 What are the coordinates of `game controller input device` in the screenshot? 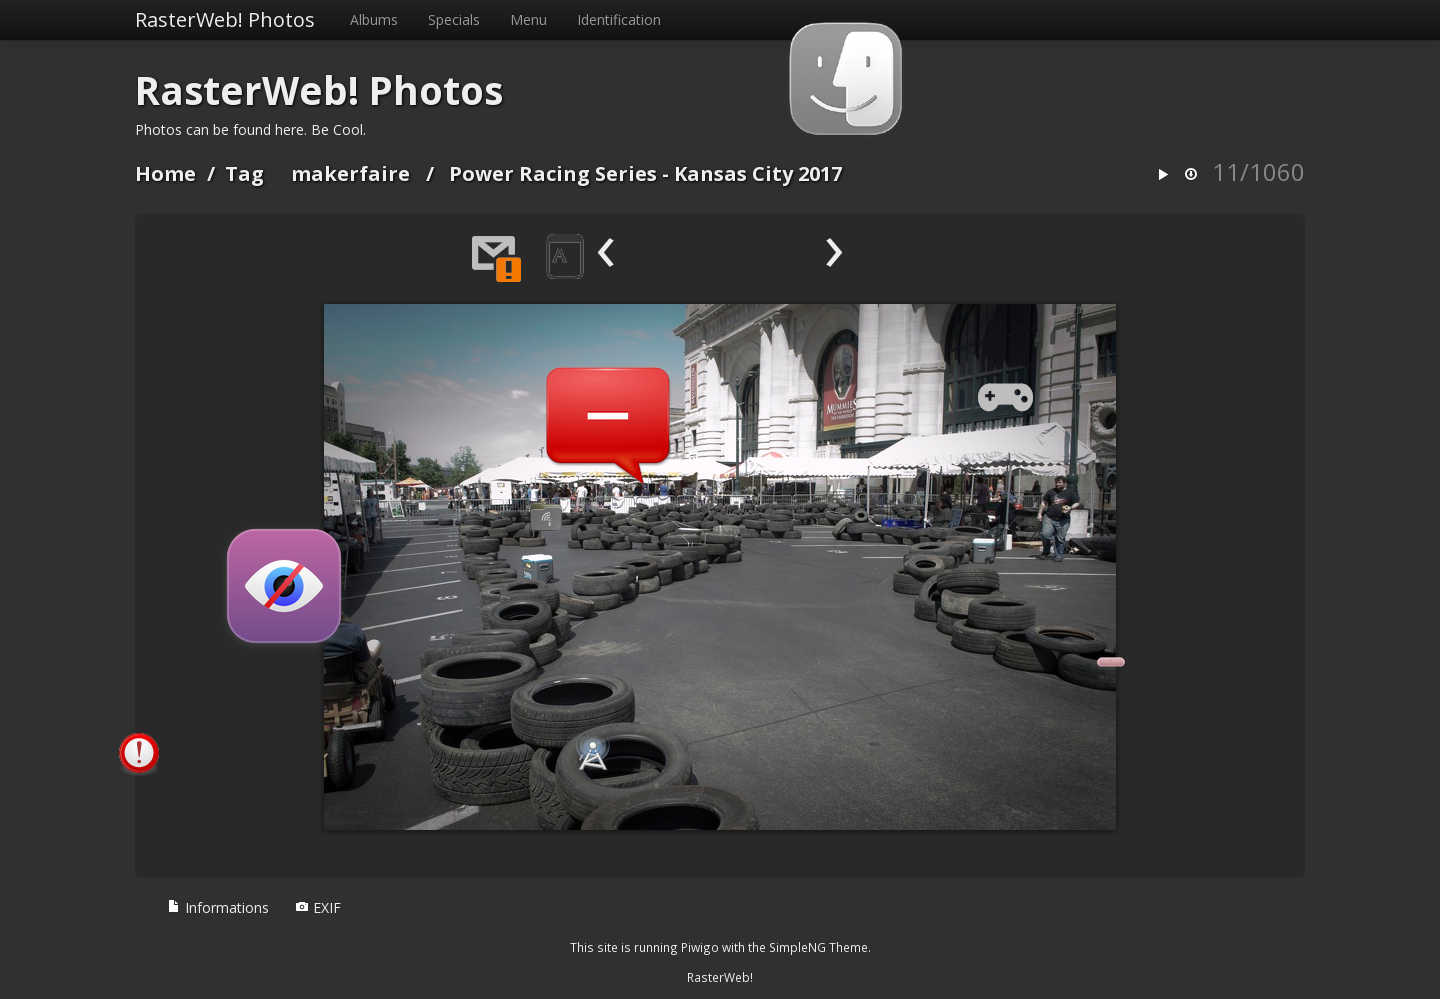 It's located at (1005, 397).